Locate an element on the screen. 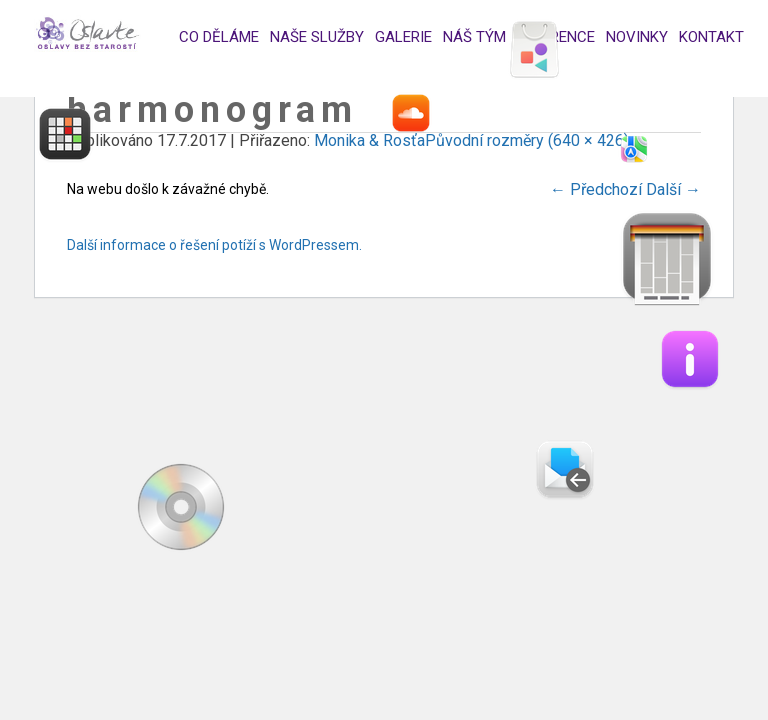  import contacts or data into kontact is located at coordinates (565, 469).